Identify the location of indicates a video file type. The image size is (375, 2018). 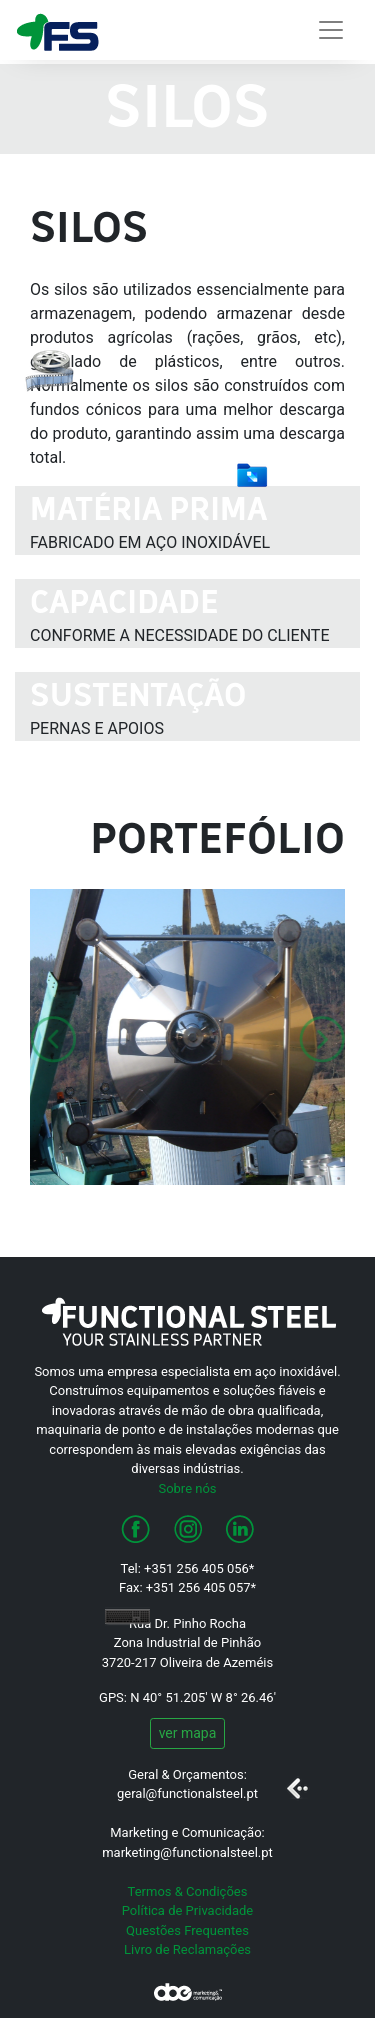
(49, 372).